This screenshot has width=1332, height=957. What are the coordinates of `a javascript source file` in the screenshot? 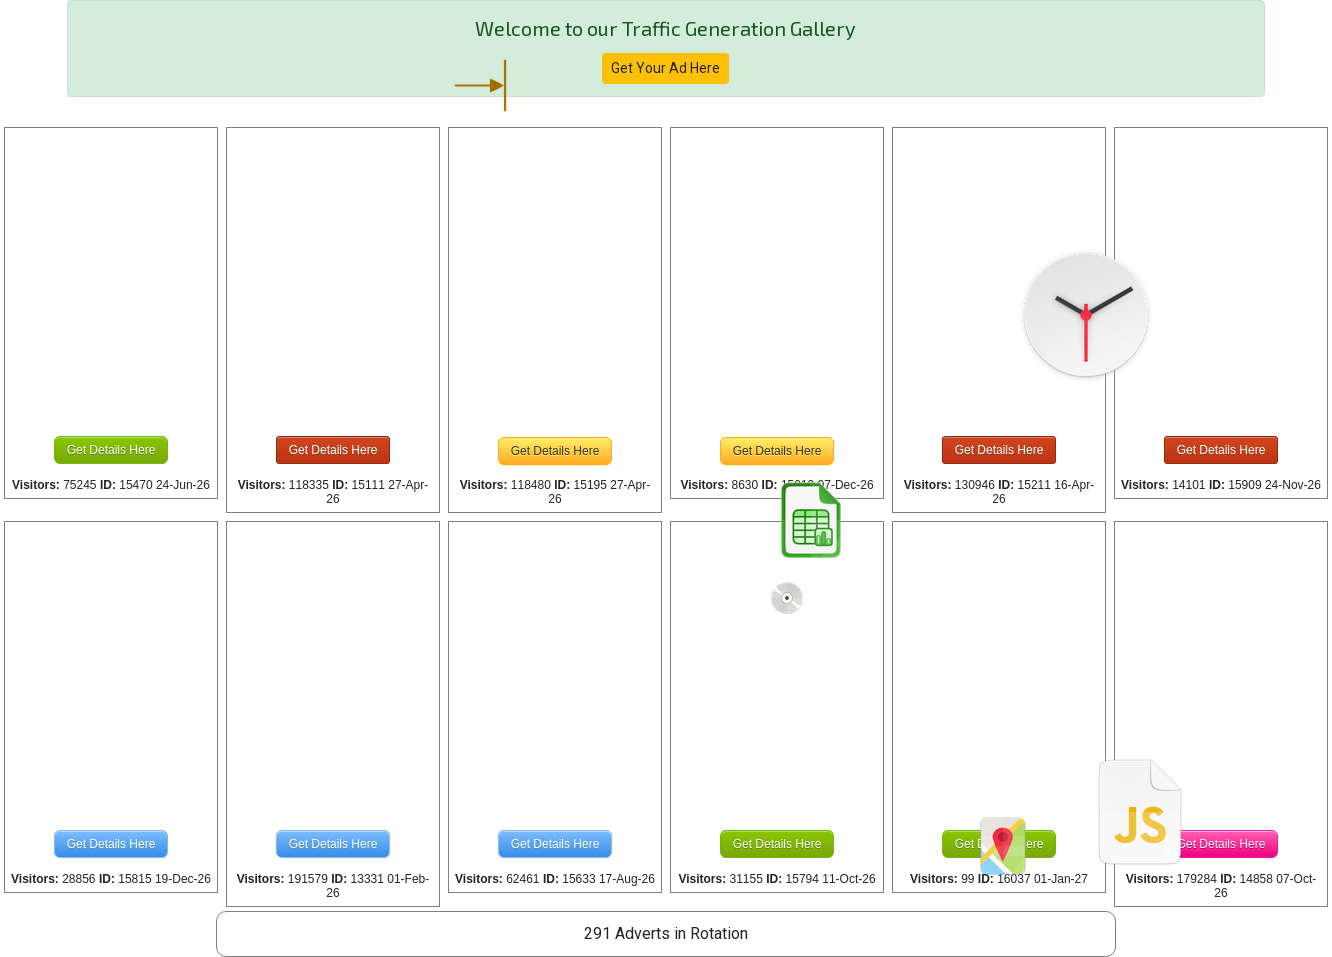 It's located at (1140, 812).